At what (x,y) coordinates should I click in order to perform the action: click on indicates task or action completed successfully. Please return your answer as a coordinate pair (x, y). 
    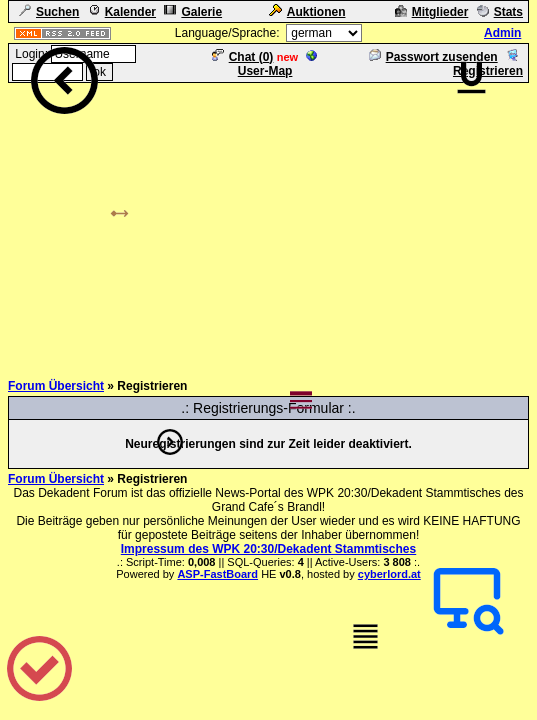
    Looking at the image, I should click on (39, 668).